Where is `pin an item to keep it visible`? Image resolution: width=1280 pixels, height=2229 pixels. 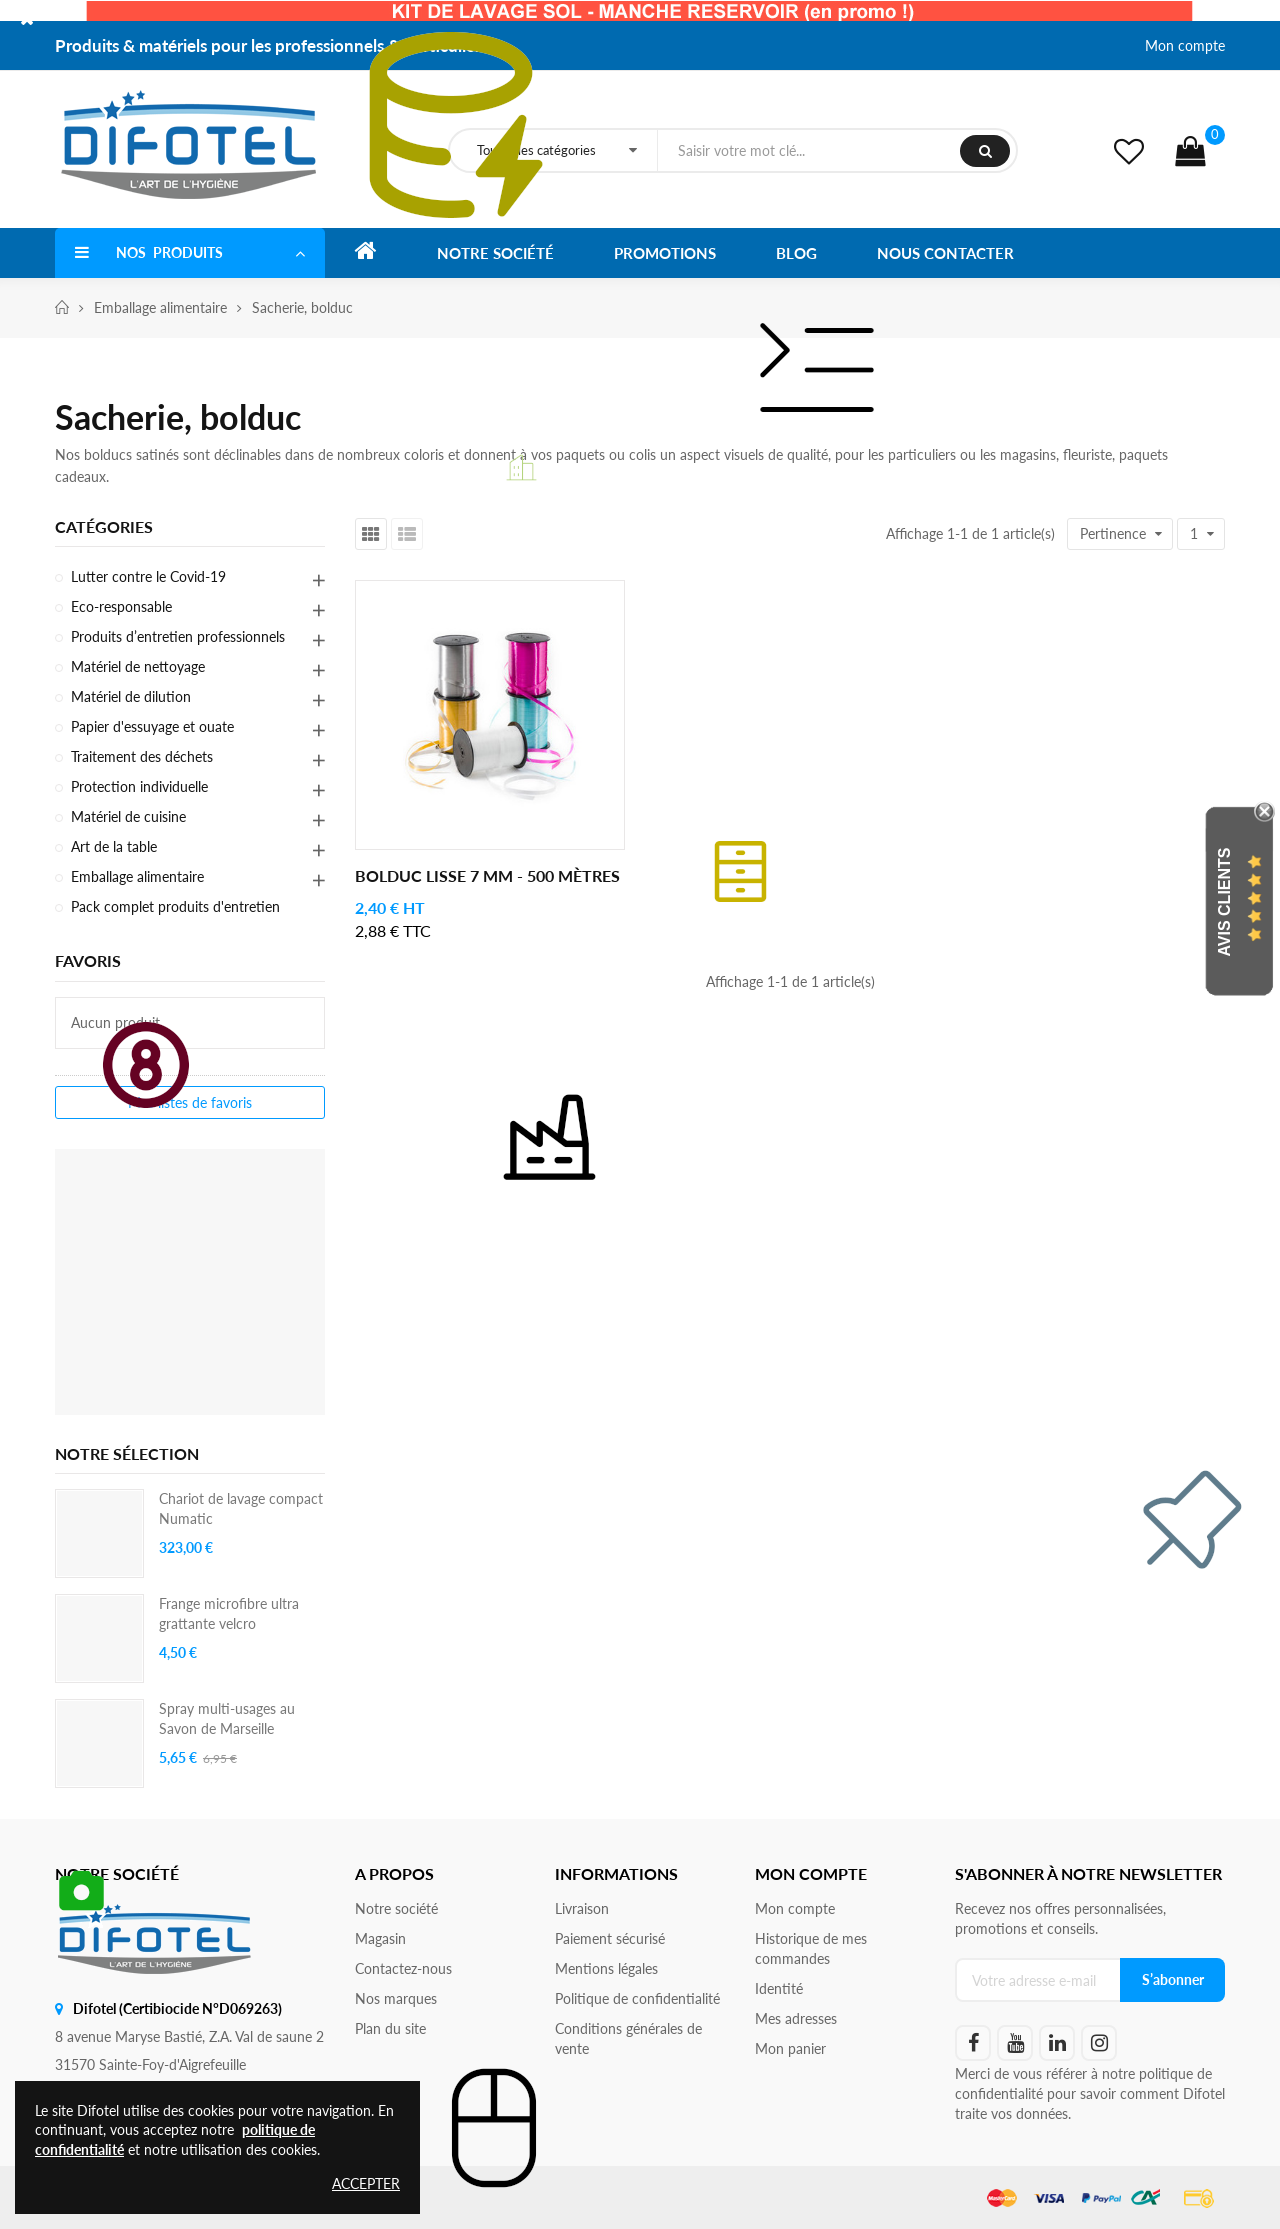 pin an item to keep it visible is located at coordinates (1188, 1523).